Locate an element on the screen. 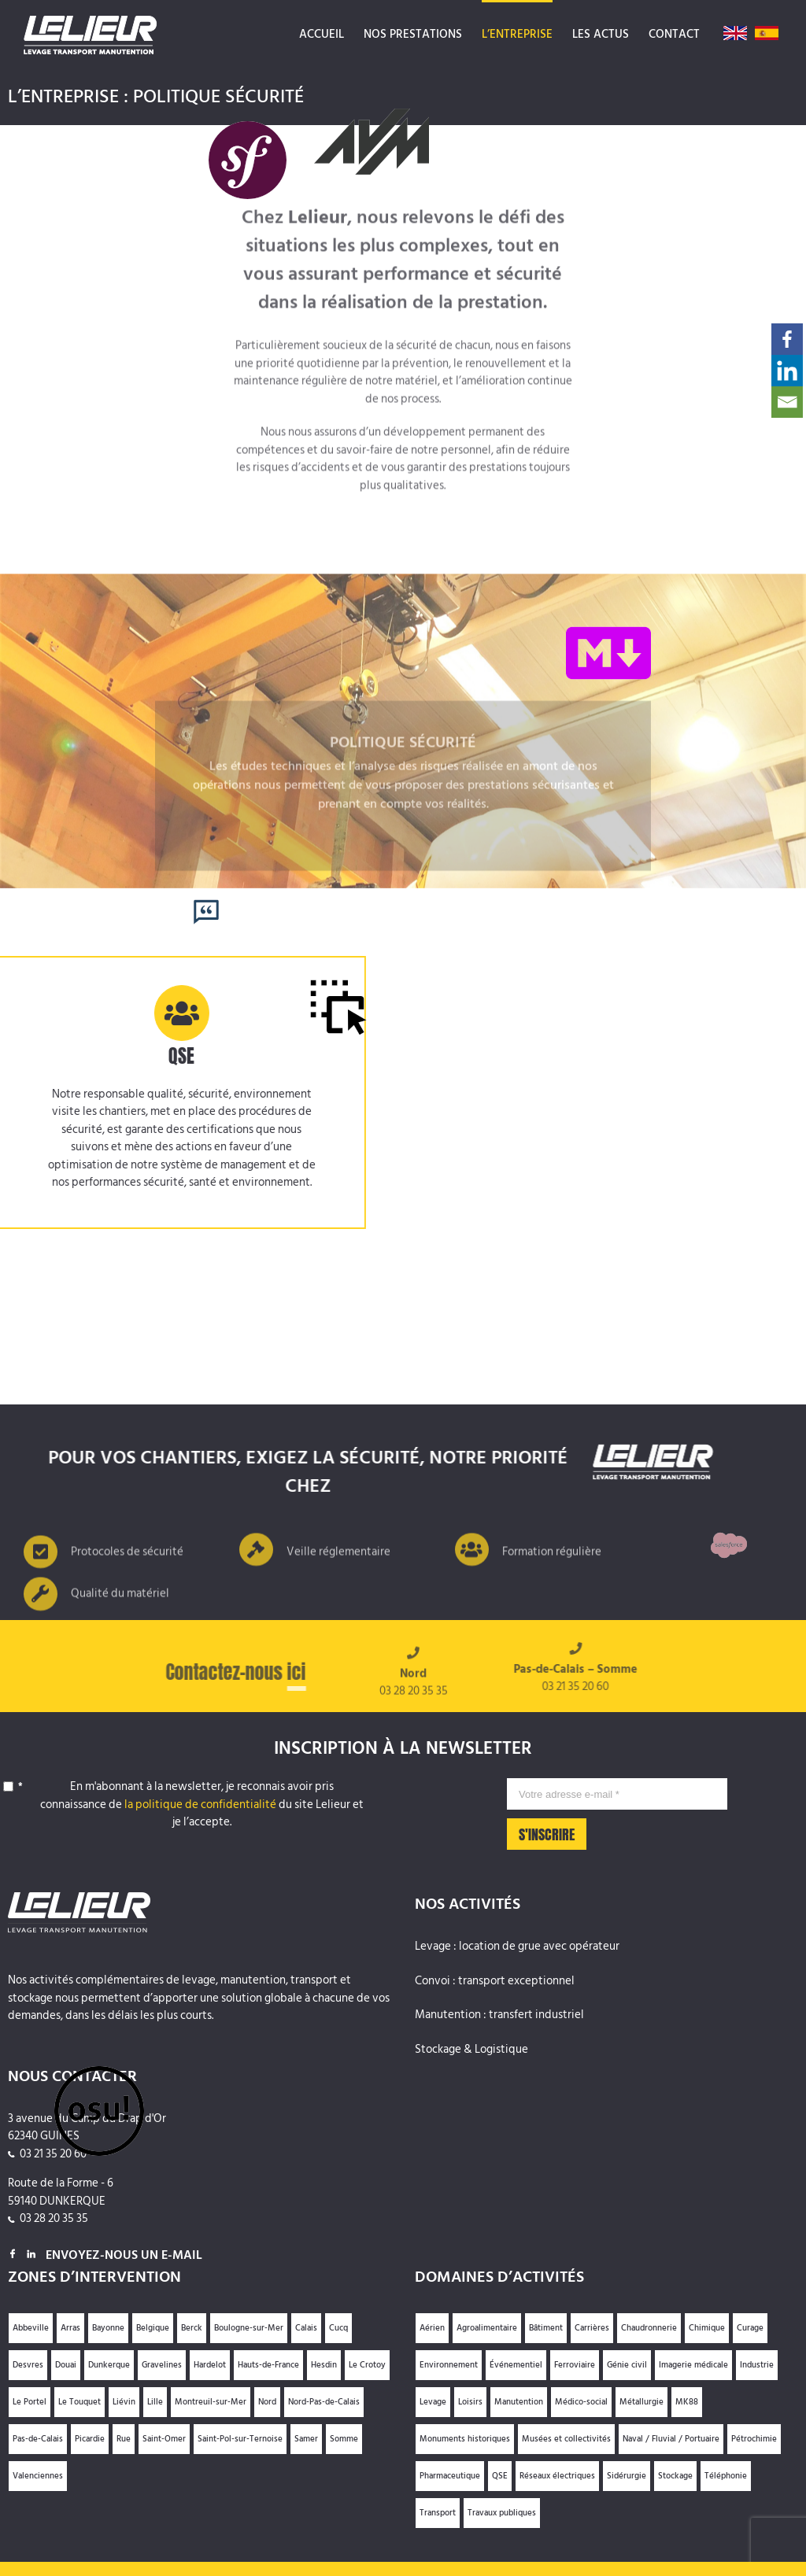 This screenshot has width=806, height=2576. open osu! rhythm game is located at coordinates (99, 2111).